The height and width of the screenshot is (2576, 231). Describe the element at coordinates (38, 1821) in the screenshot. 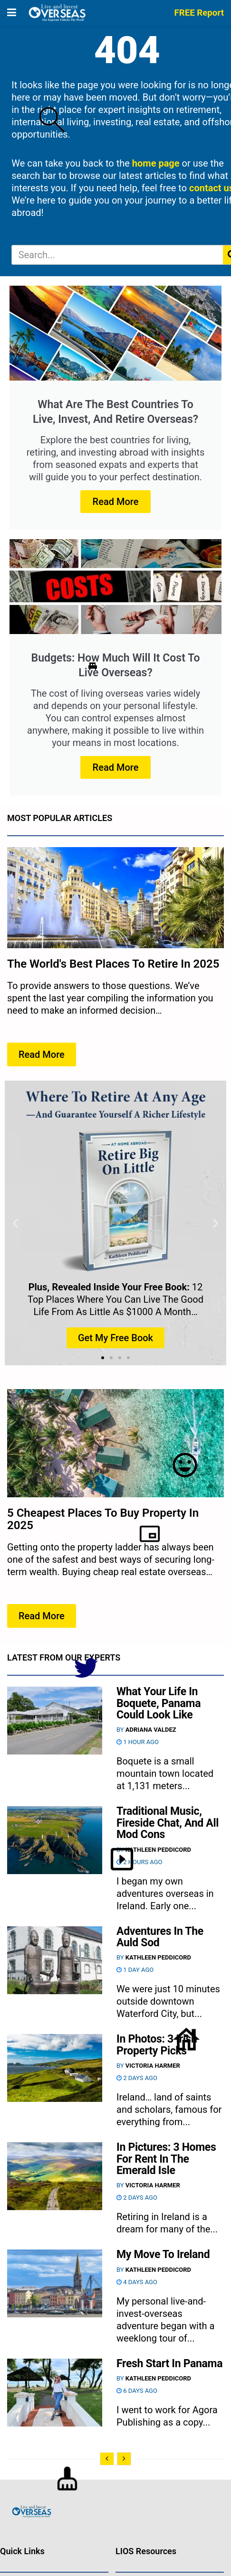

I see `align keyframe to horizontal center` at that location.